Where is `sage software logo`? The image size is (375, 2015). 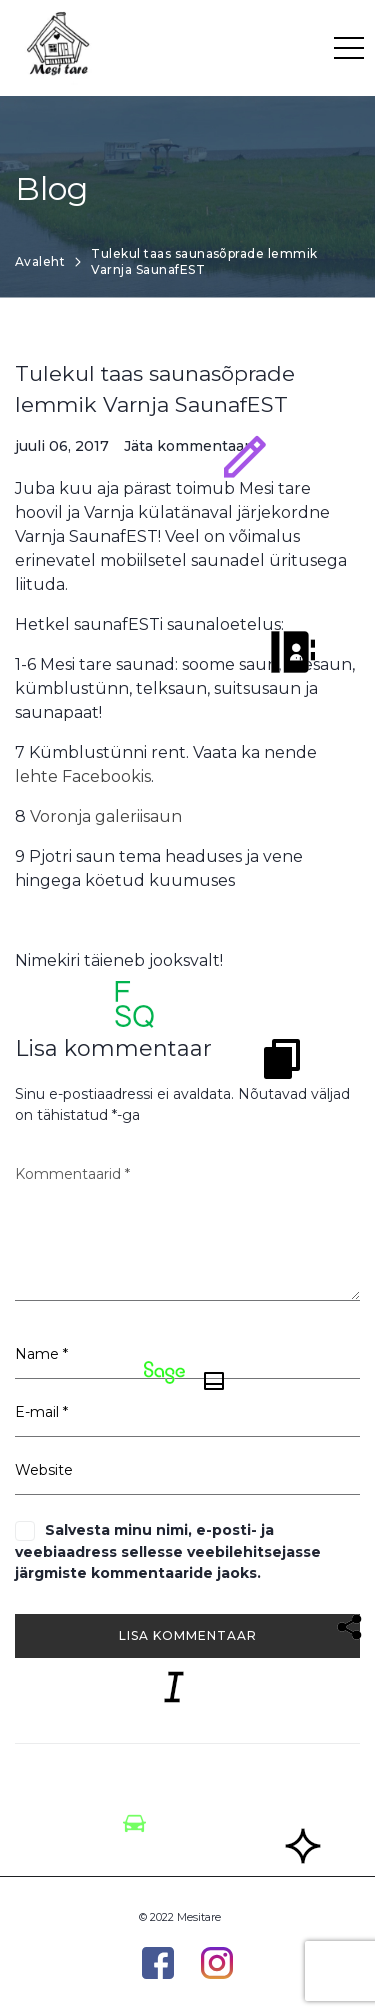 sage software logo is located at coordinates (164, 1372).